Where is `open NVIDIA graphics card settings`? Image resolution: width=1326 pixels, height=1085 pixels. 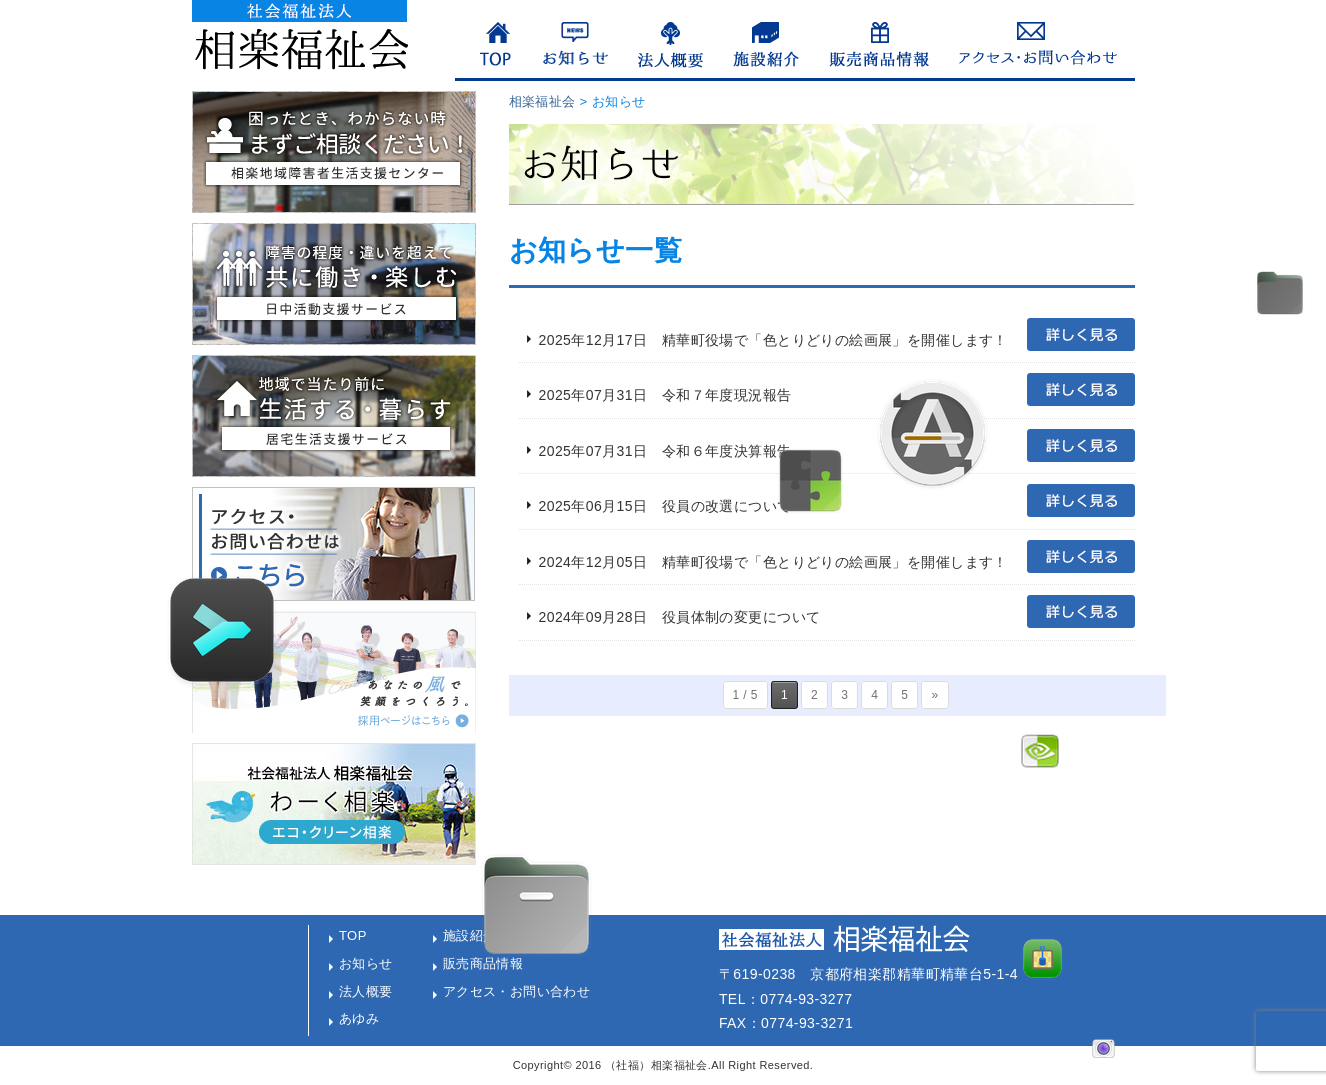 open NVIDIA graphics card settings is located at coordinates (1040, 751).